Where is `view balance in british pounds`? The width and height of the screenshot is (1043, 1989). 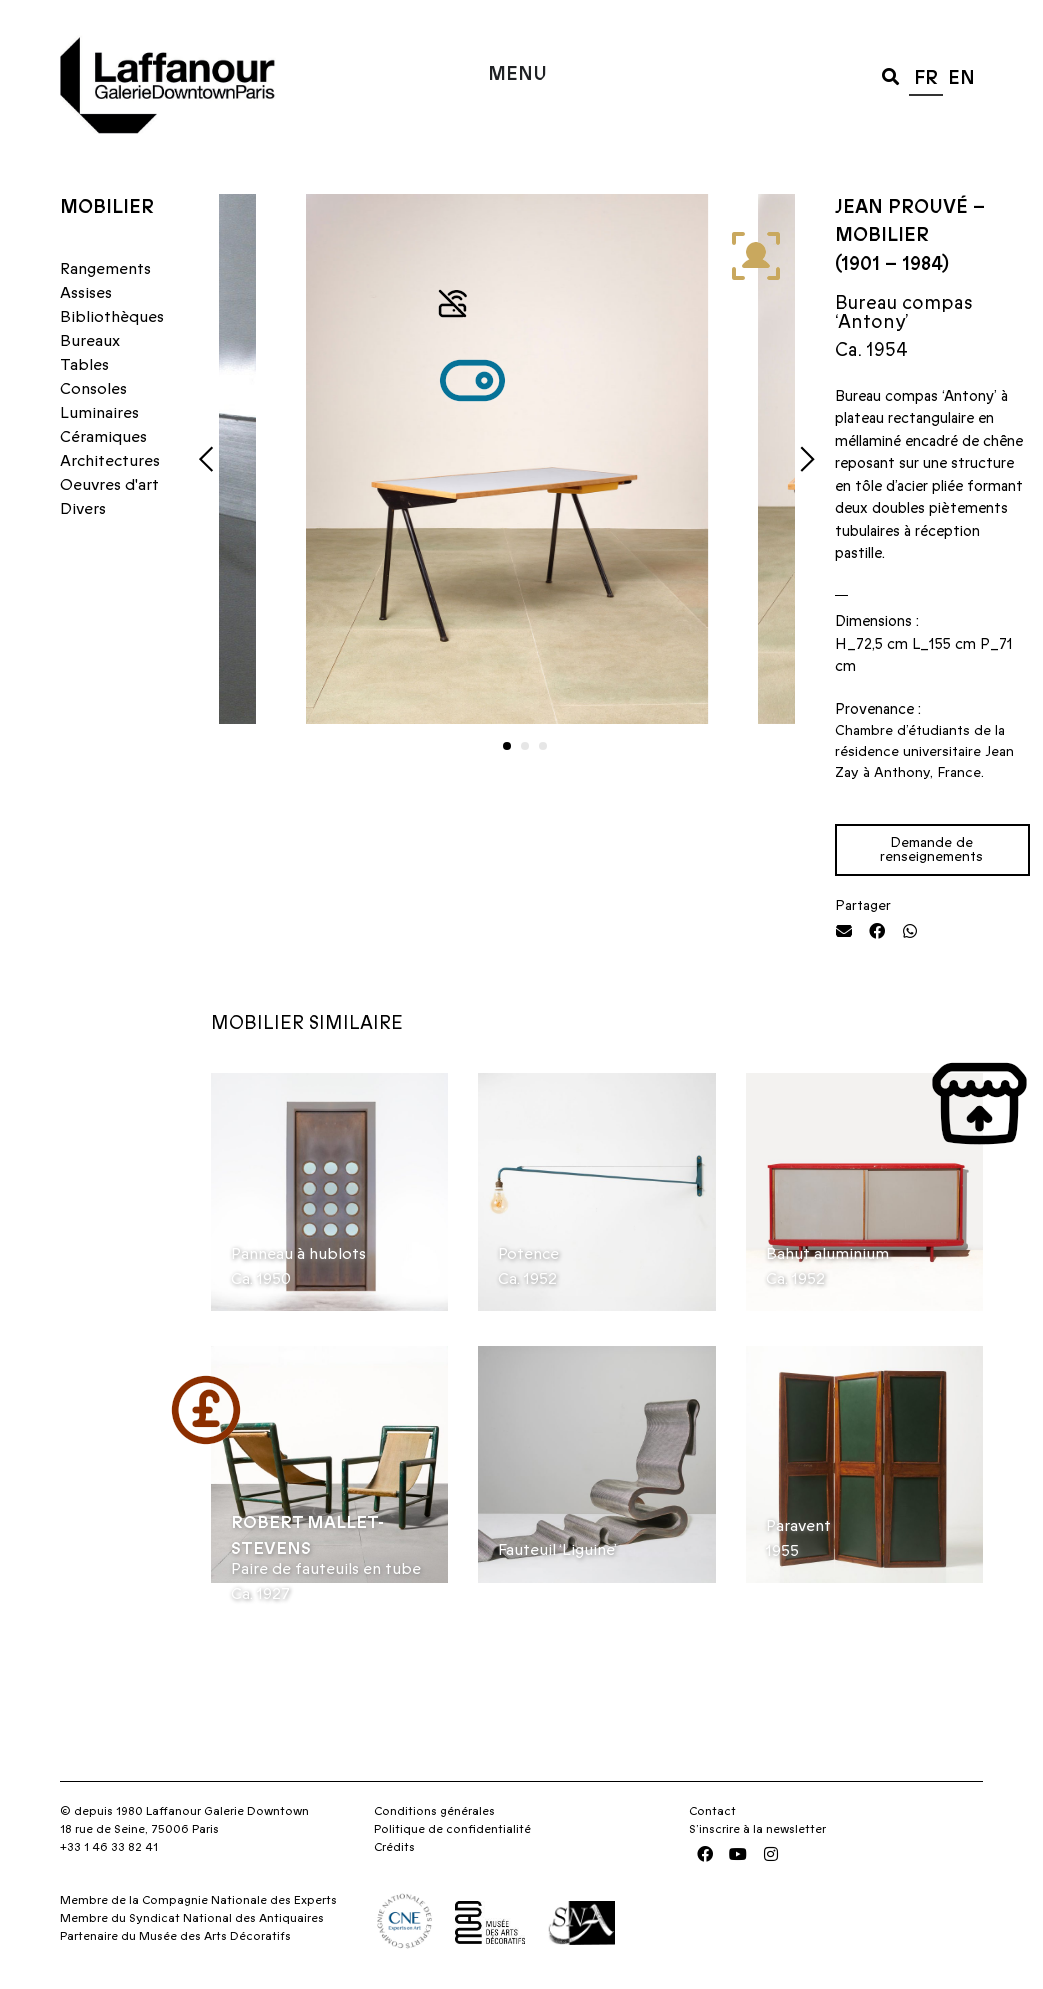
view balance in british pounds is located at coordinates (206, 1410).